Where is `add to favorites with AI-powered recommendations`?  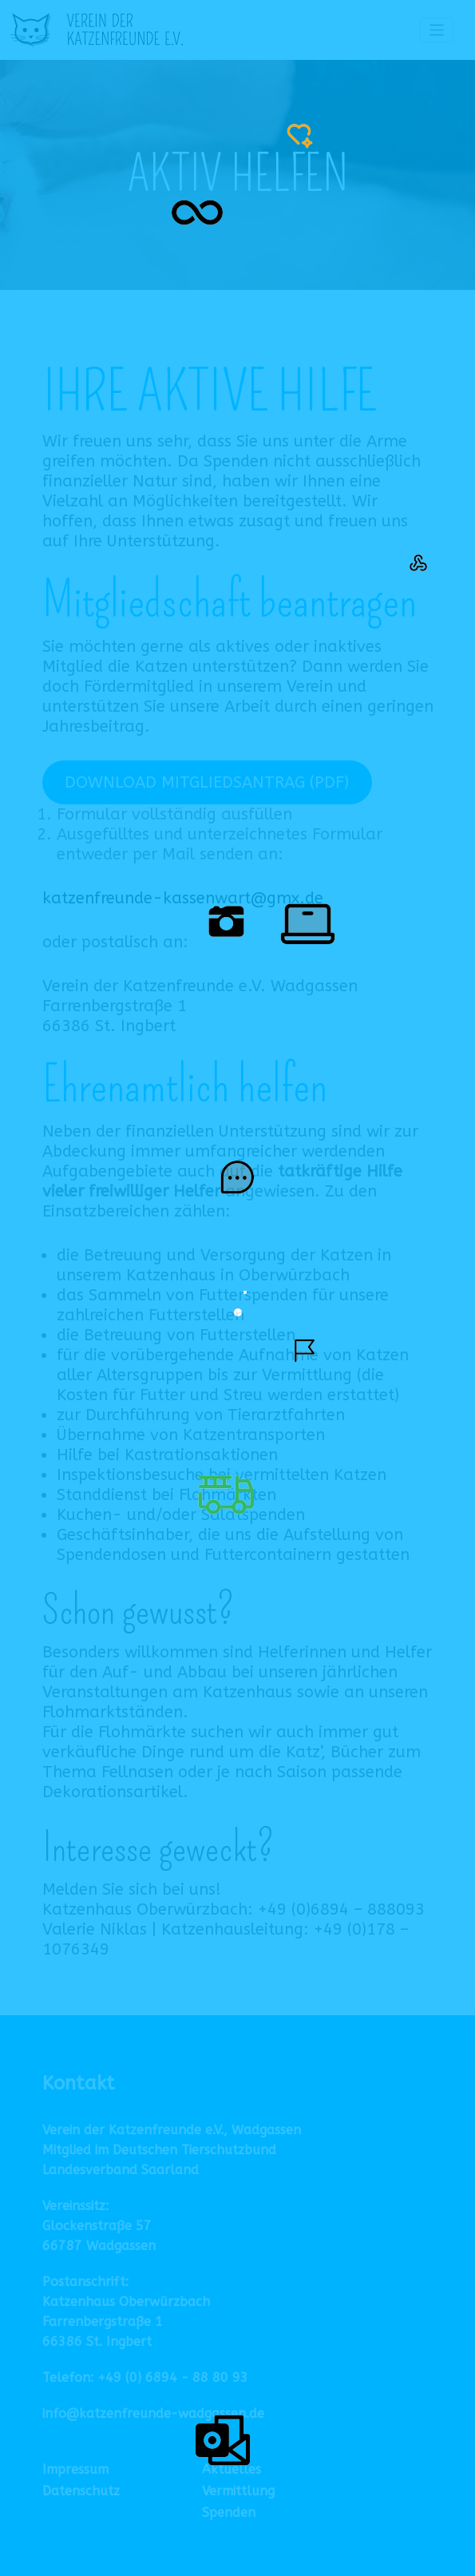 add to favorites with AI-powered recommendations is located at coordinates (299, 134).